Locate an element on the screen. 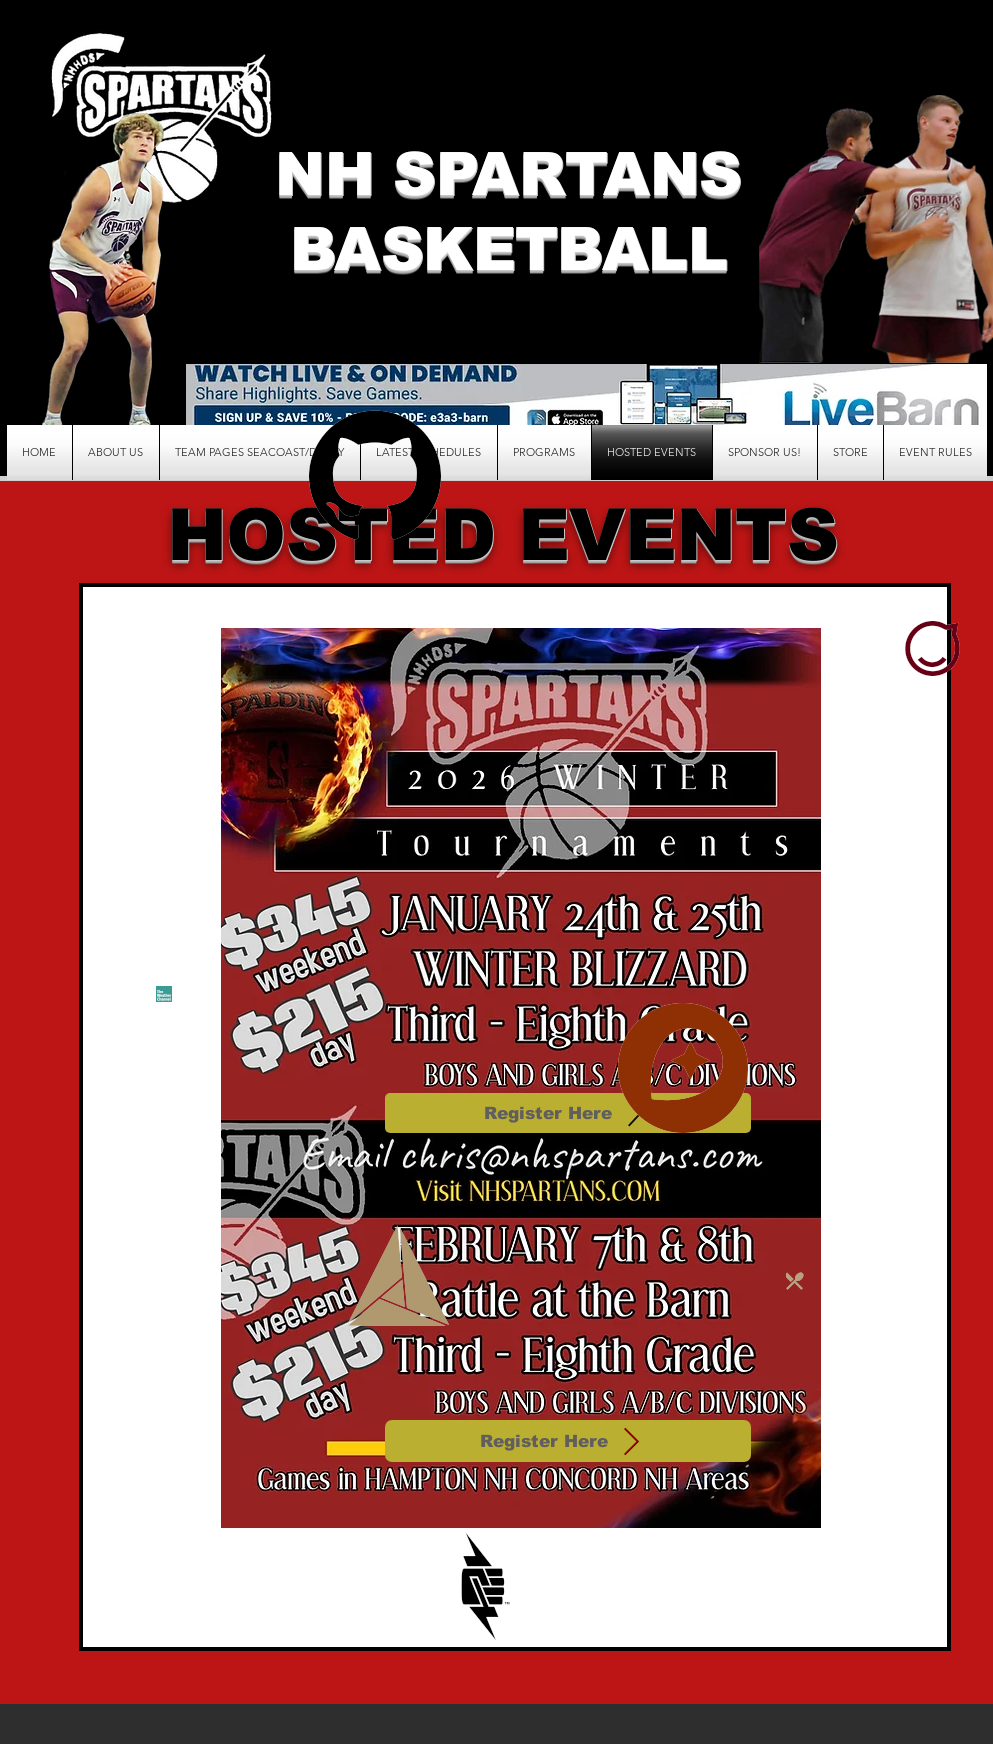 The height and width of the screenshot is (1744, 993). mapbox branding or attribution is located at coordinates (683, 1068).